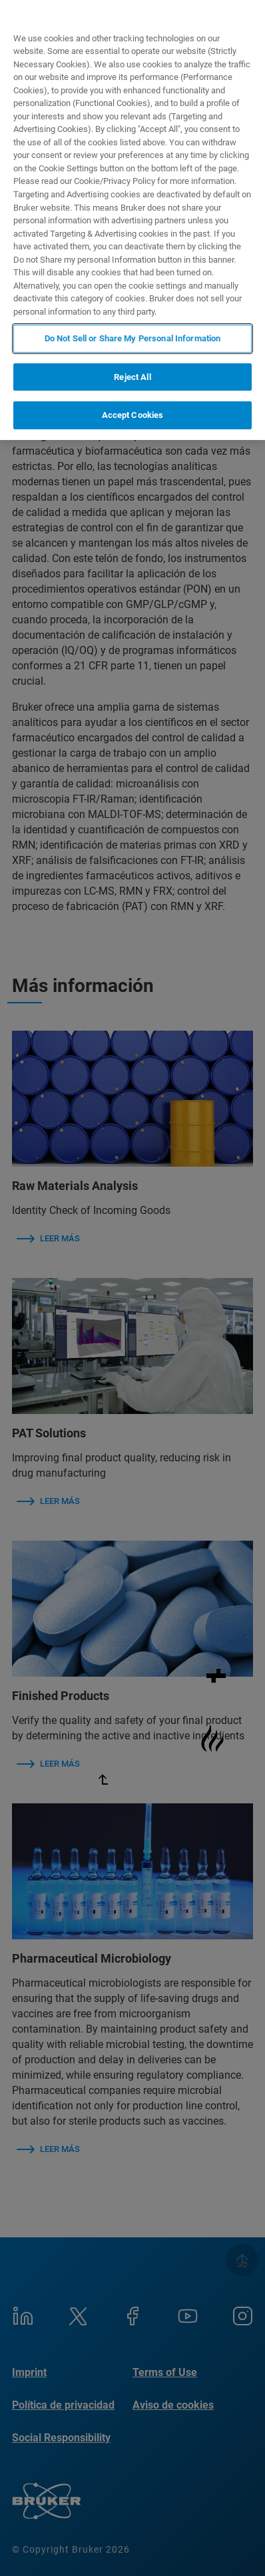  Describe the element at coordinates (216, 1675) in the screenshot. I see `CrateDB database platform logo` at that location.